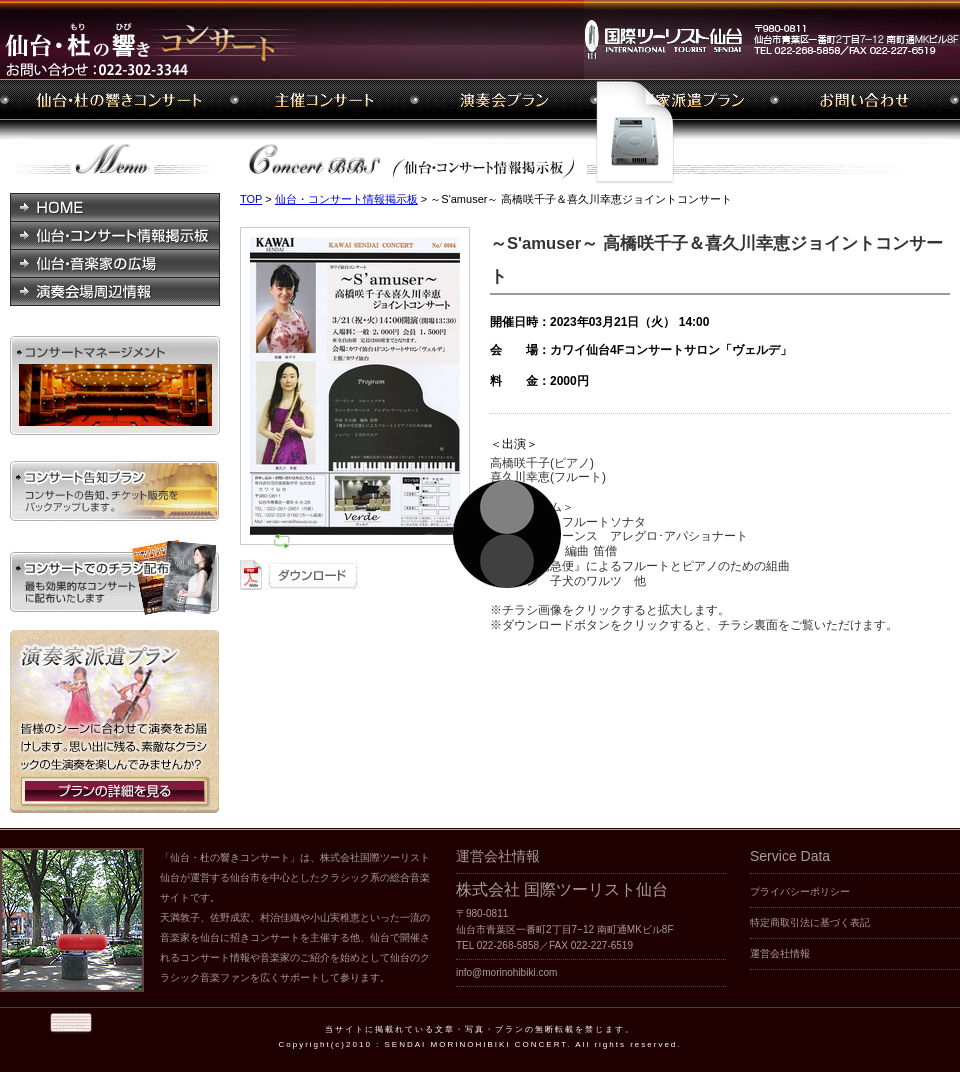 The image size is (960, 1072). What do you see at coordinates (71, 1023) in the screenshot?
I see `bluetooth keyboard connected` at bounding box center [71, 1023].